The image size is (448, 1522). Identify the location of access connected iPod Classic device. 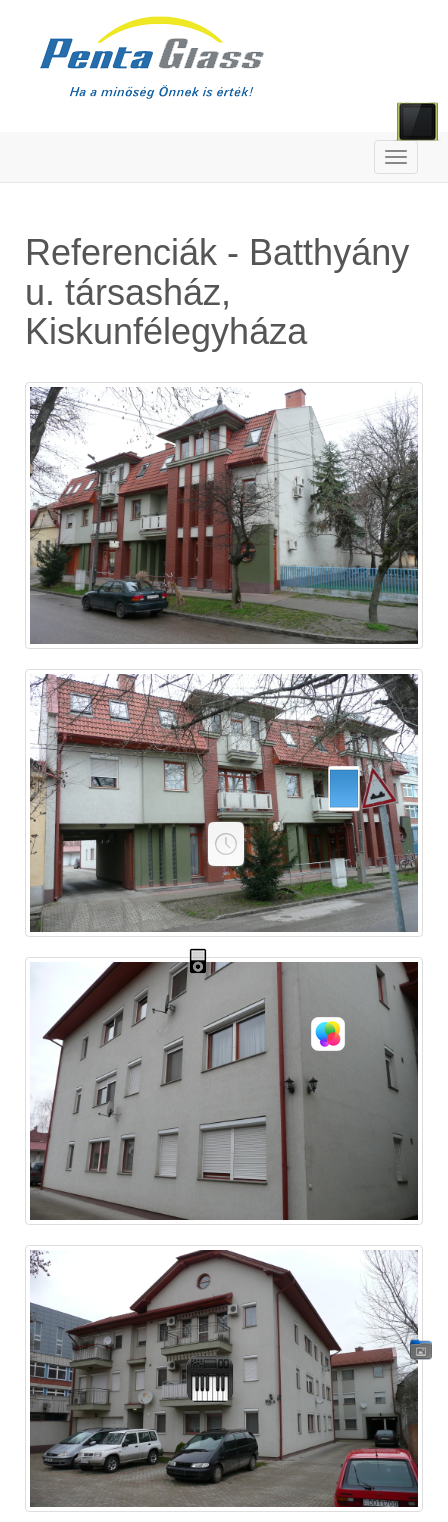
(198, 961).